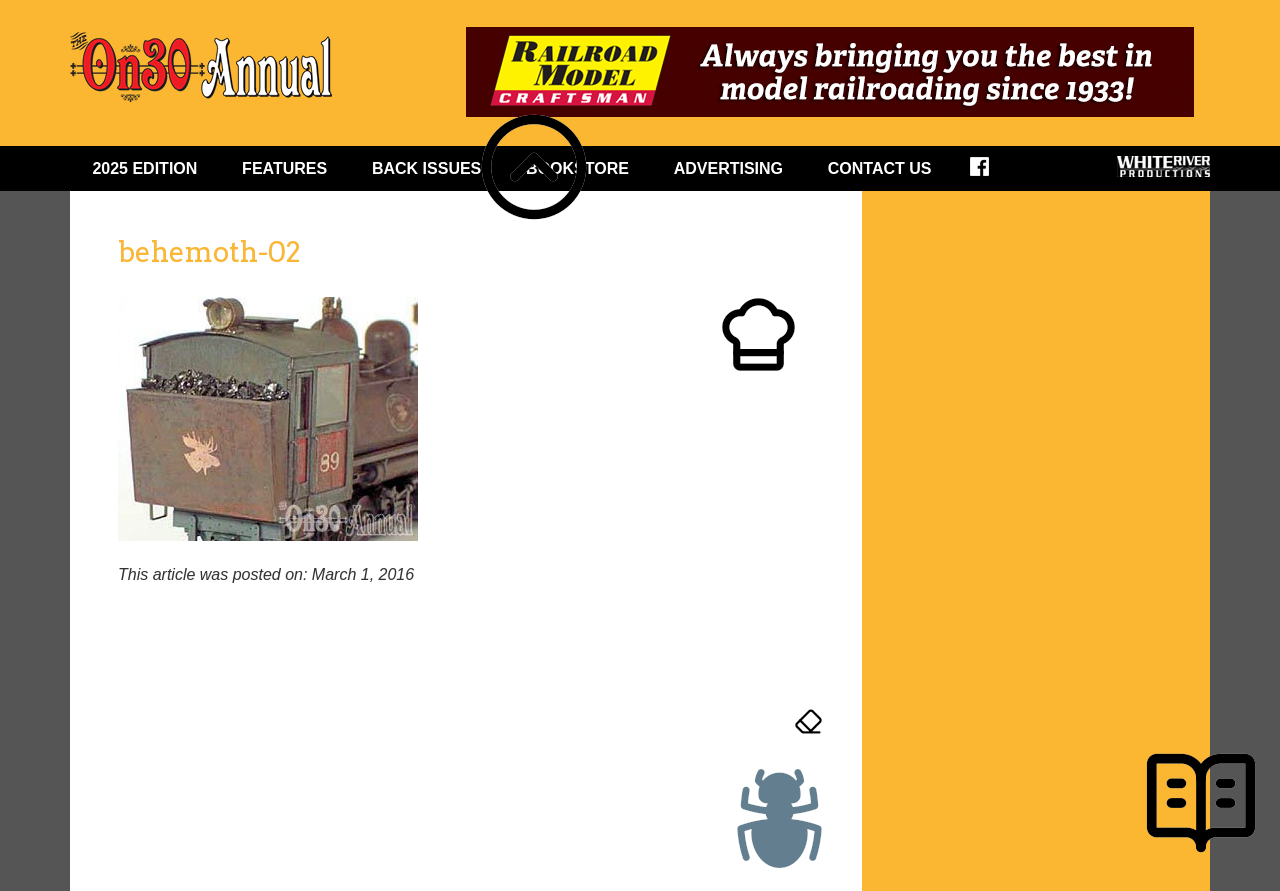 This screenshot has width=1280, height=891. What do you see at coordinates (758, 334) in the screenshot?
I see `browse recipes or cooking content` at bounding box center [758, 334].